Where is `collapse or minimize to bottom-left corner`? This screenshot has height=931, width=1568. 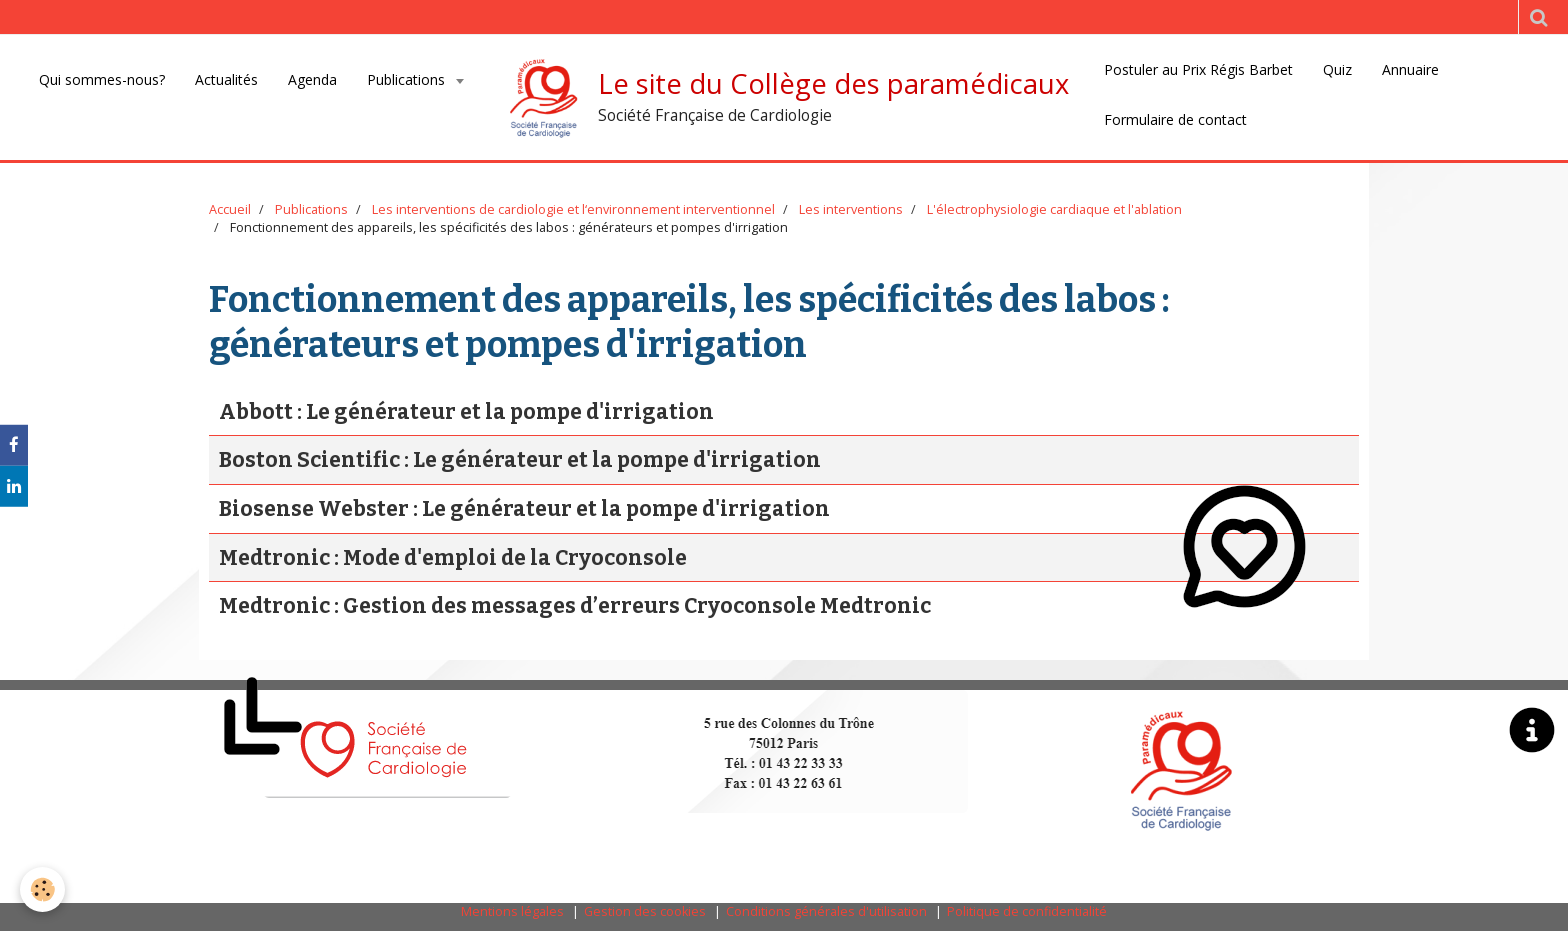
collapse or minimize to bottom-left corner is located at coordinates (257, 721).